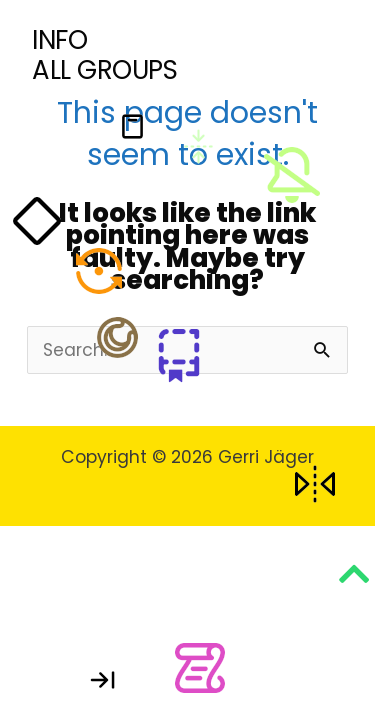 This screenshot has width=375, height=720. I want to click on collapse or fold content section, so click(198, 146).